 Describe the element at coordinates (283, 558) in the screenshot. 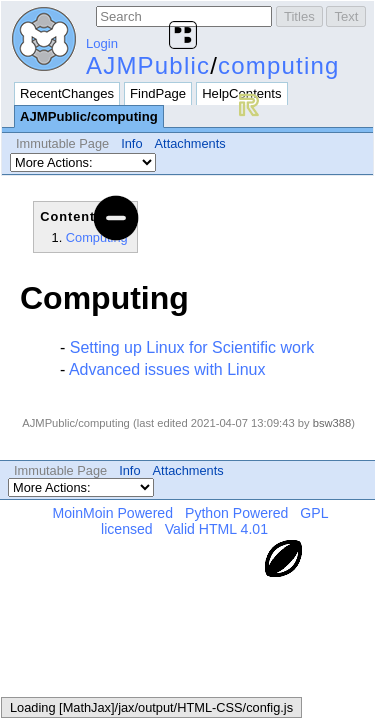

I see `view rugby sports content` at that location.